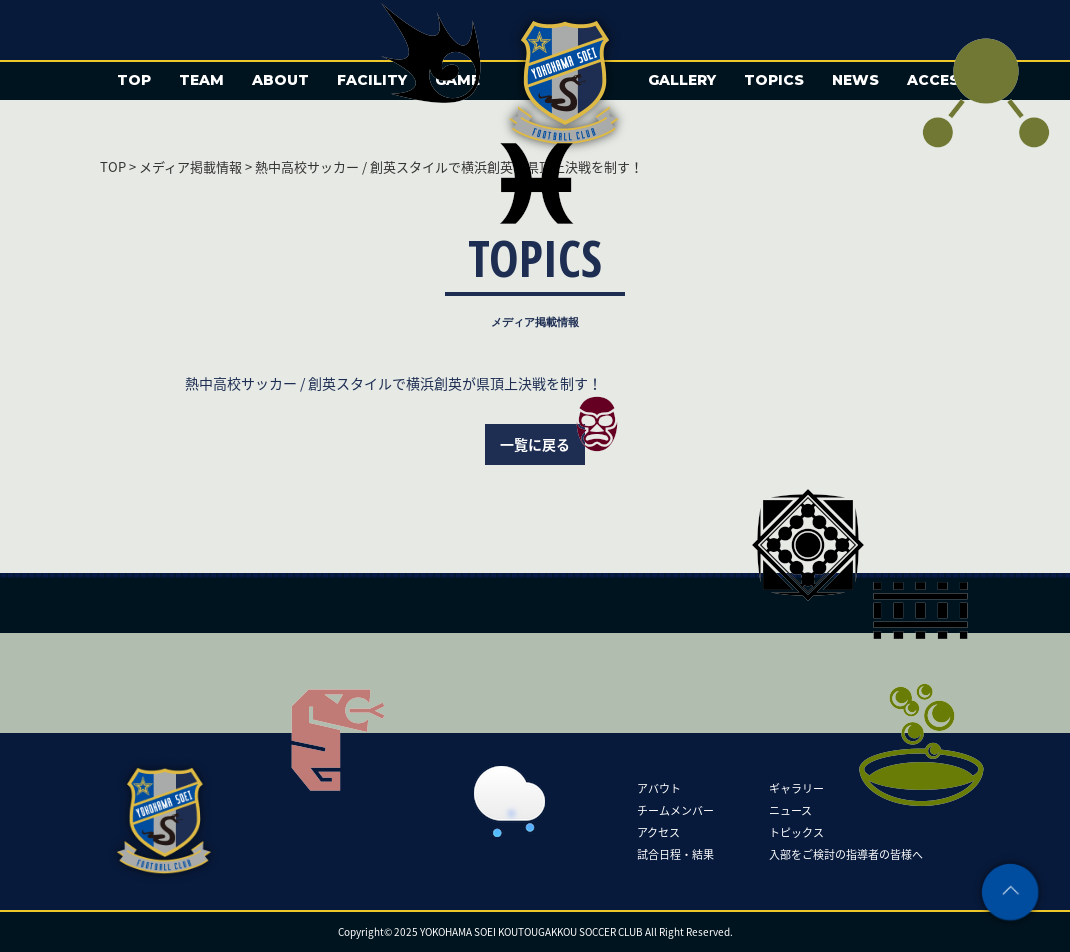  I want to click on view pisces zodiac sign information, so click(537, 184).